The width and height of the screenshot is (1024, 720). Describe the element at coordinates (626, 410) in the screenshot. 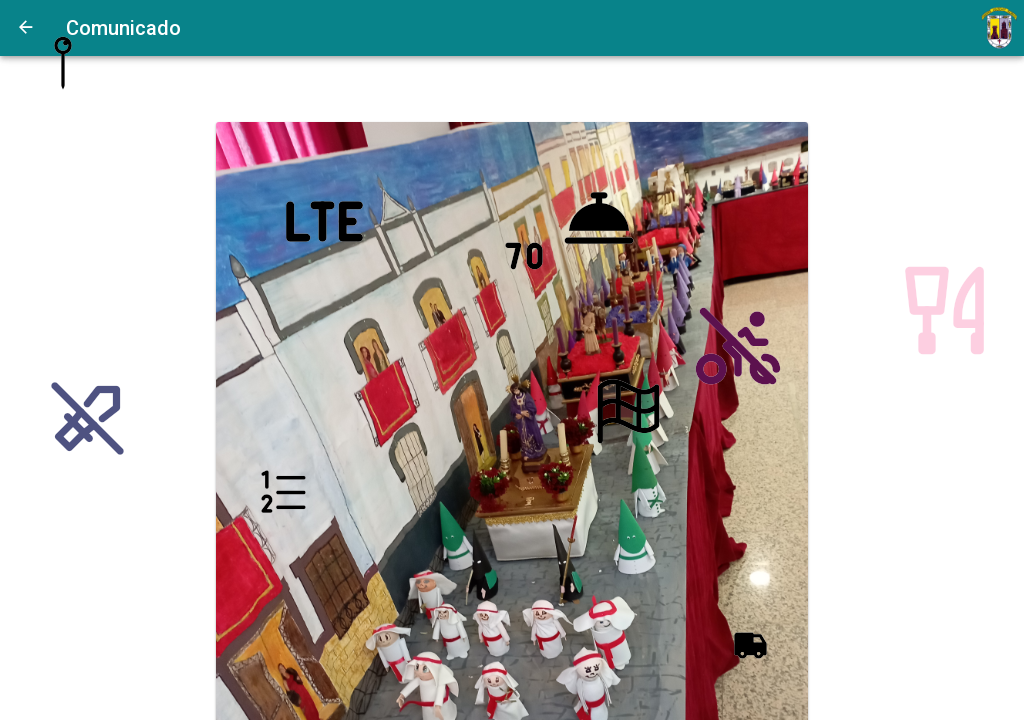

I see `indicates finish line or goal completion` at that location.